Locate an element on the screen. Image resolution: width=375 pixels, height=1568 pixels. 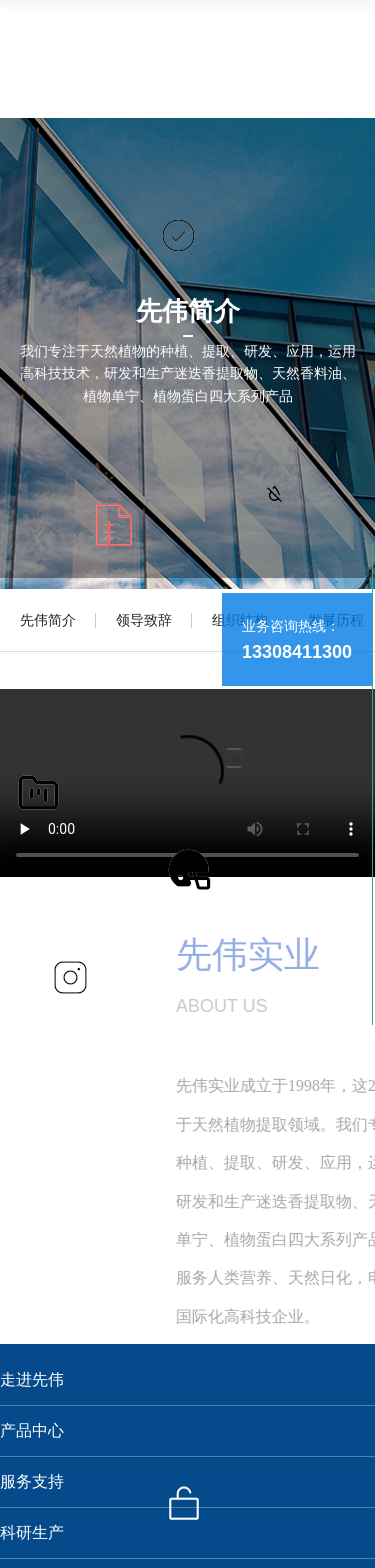
reset or clear text color formatting is located at coordinates (274, 493).